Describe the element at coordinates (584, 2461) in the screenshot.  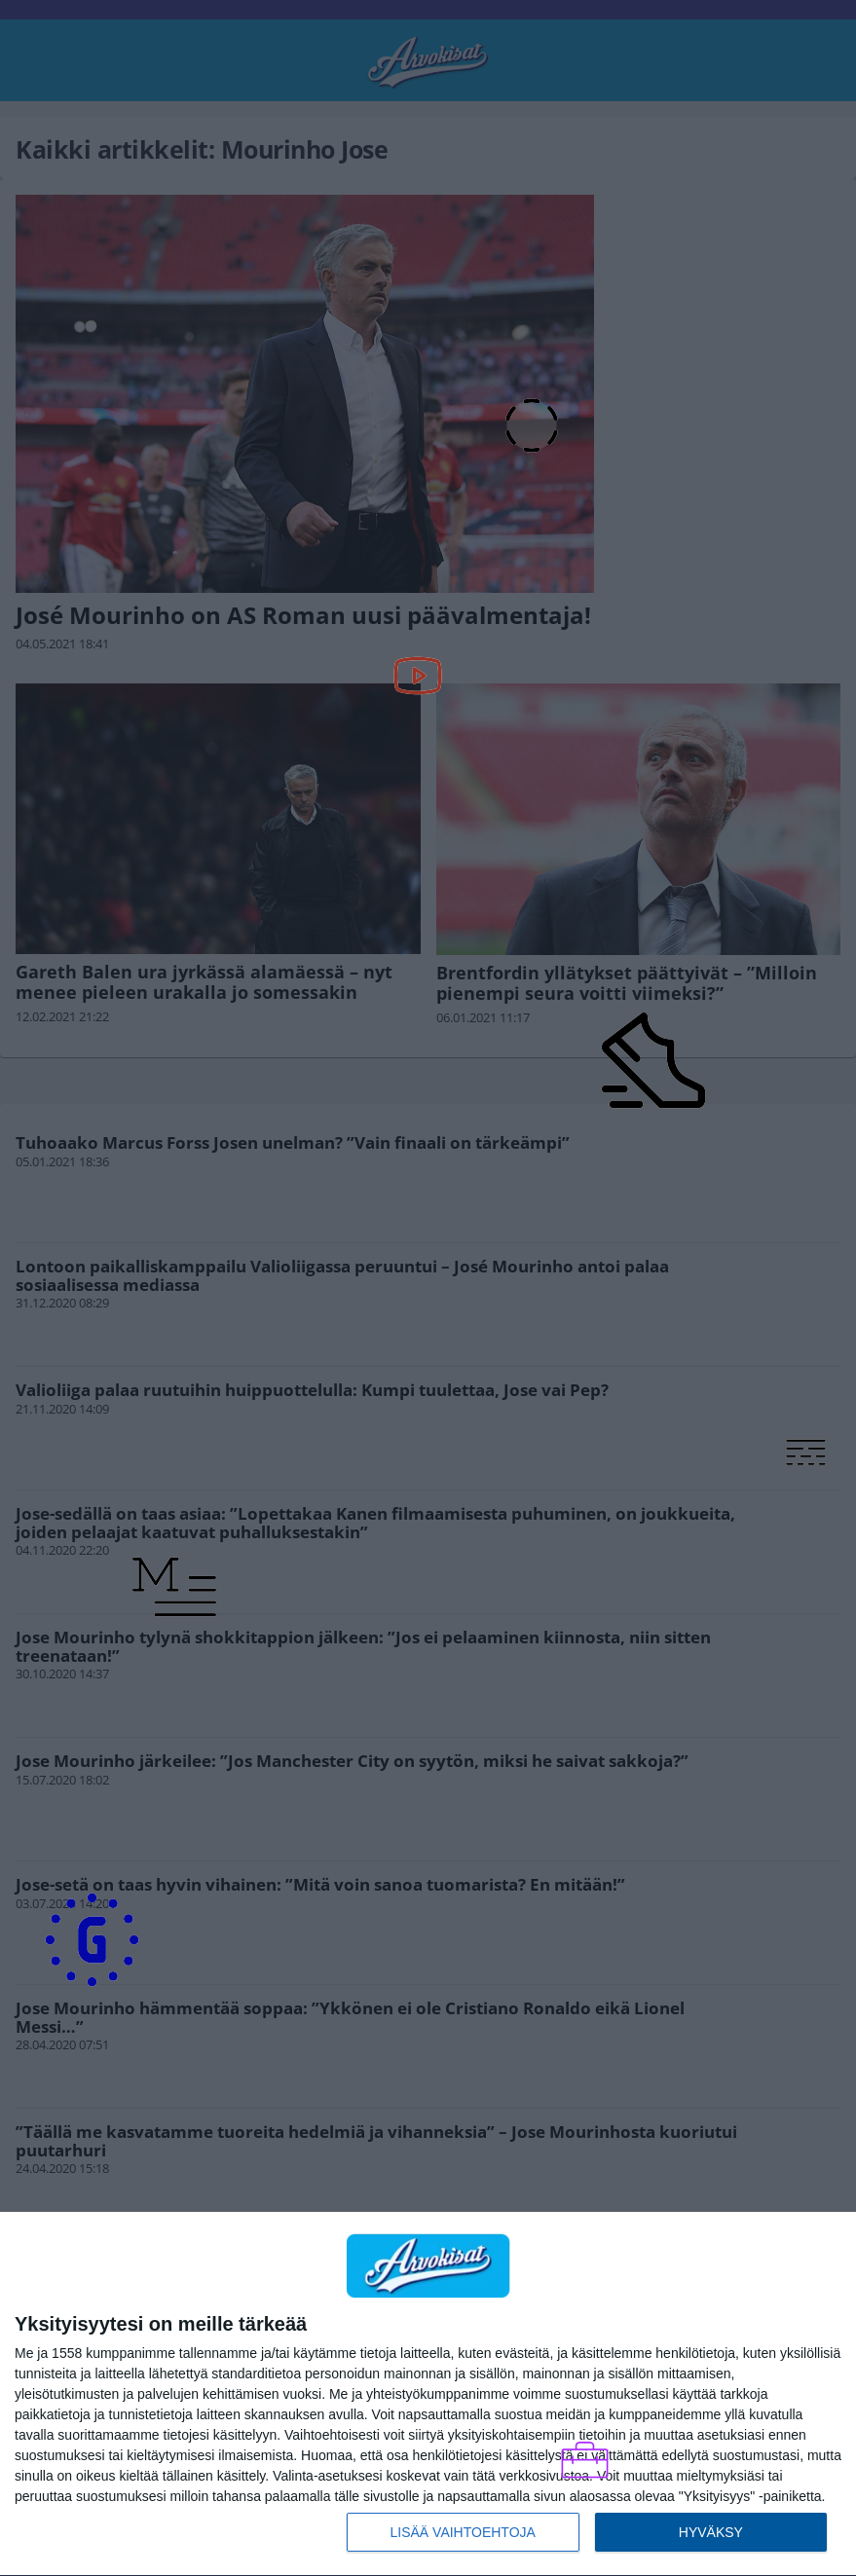
I see `access tools and utilities` at that location.